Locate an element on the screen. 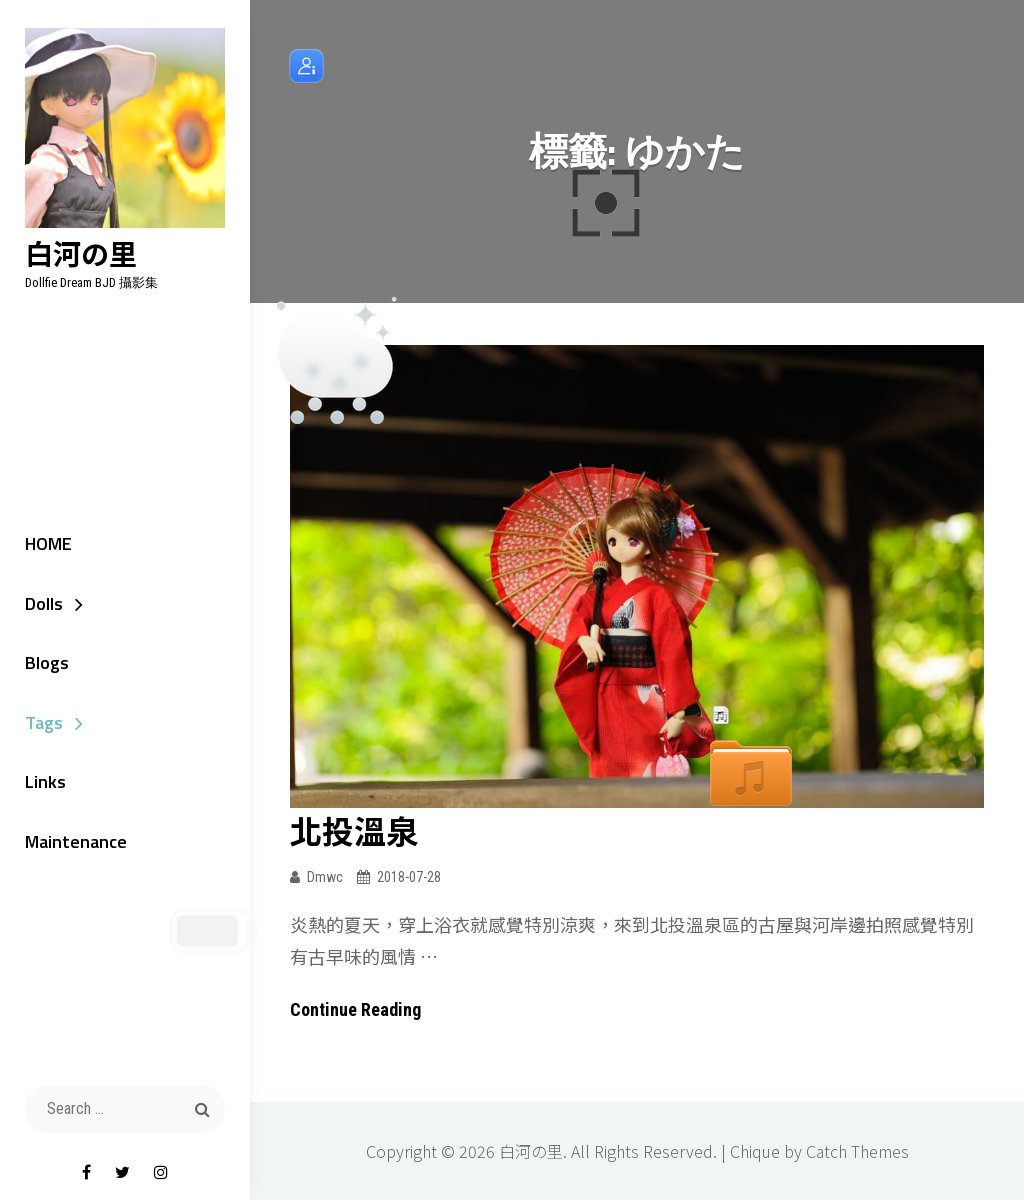 Image resolution: width=1024 pixels, height=1200 pixels. indicates snowy weather conditions at night is located at coordinates (336, 360).